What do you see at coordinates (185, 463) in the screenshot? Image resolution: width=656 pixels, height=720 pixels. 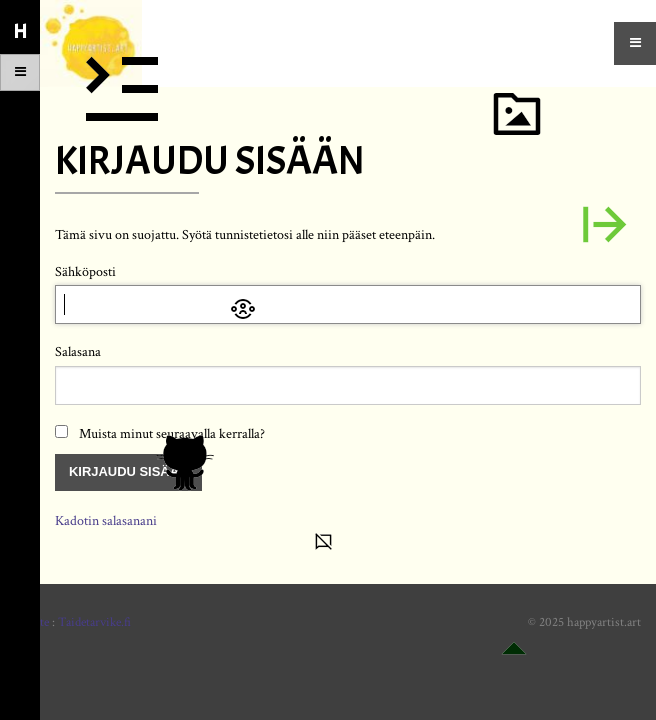 I see `open refined github browser extension` at bounding box center [185, 463].